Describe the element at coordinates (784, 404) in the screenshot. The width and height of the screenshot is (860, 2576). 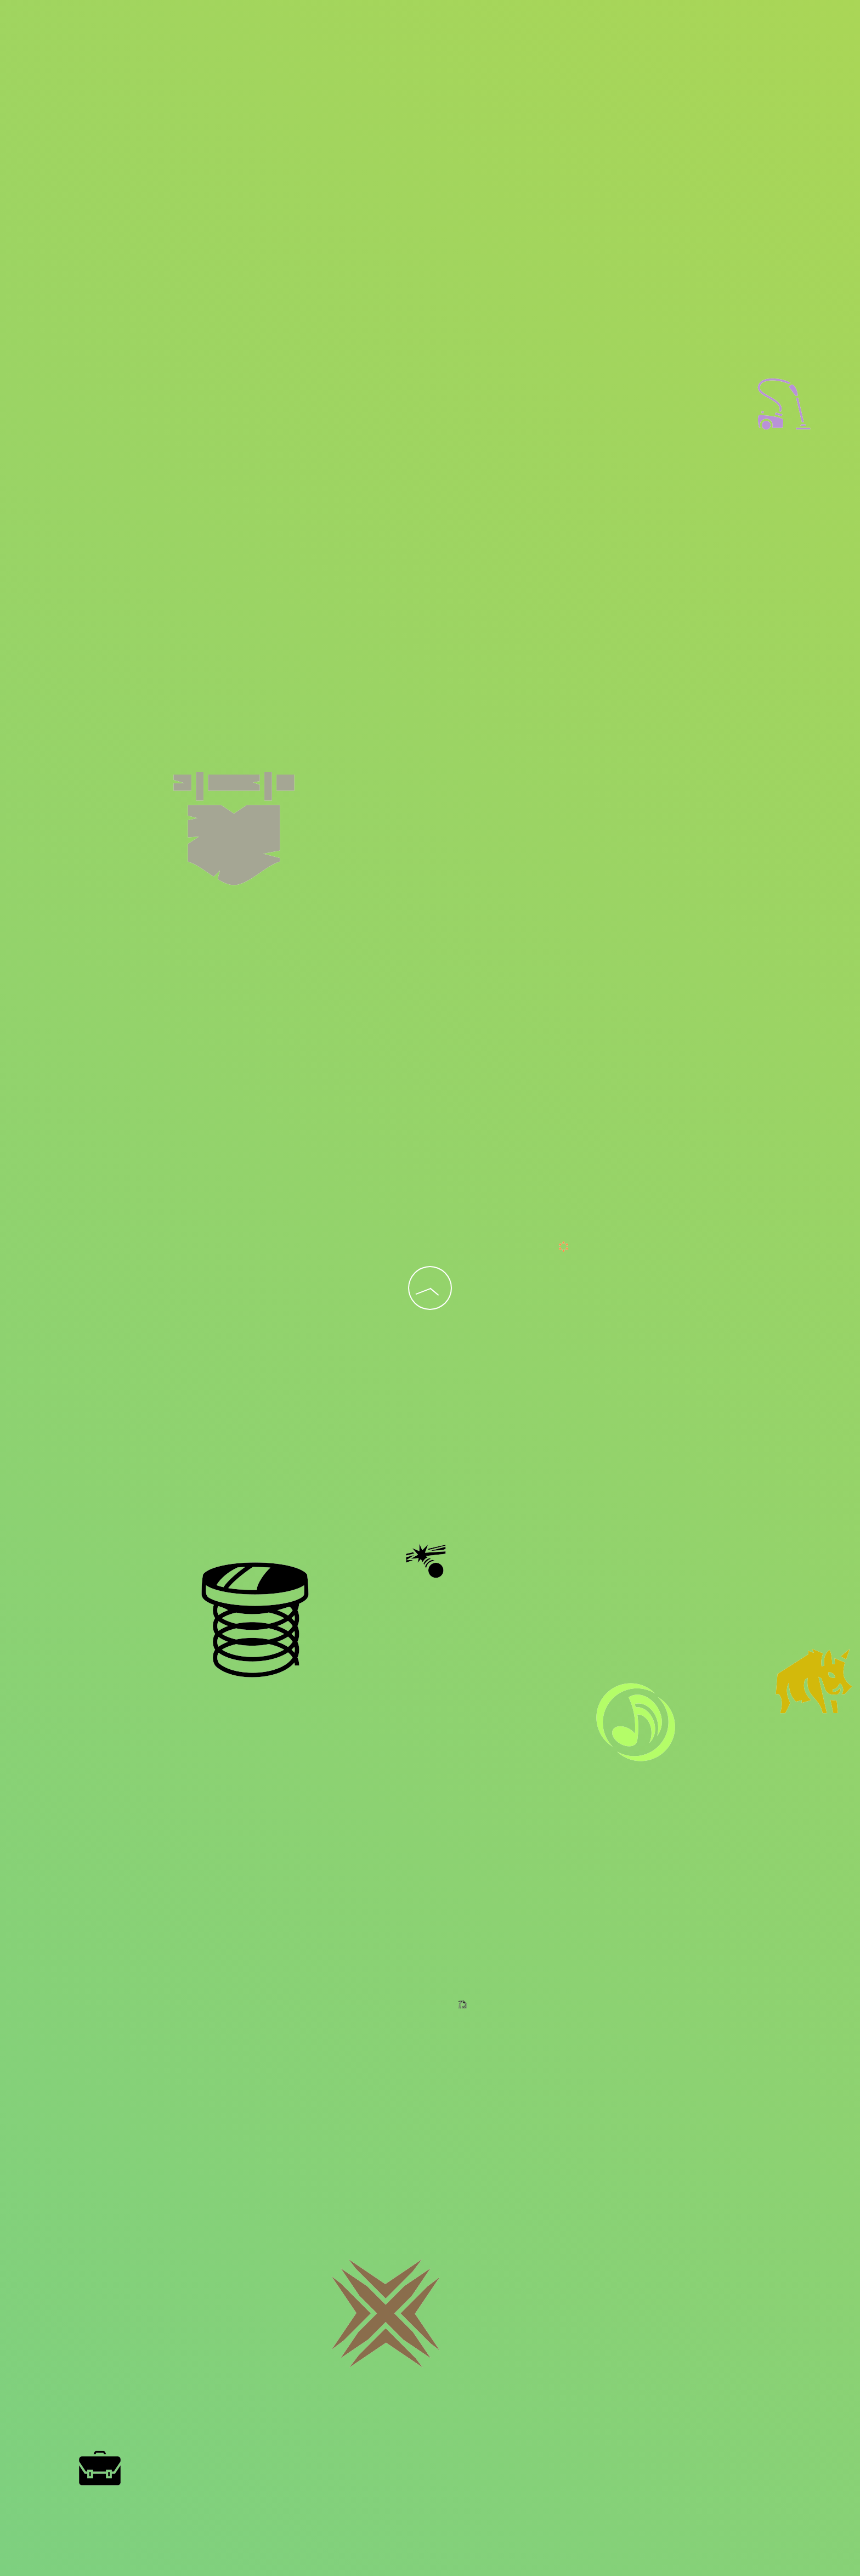
I see `access cleaning or vacuum robot controls` at that location.